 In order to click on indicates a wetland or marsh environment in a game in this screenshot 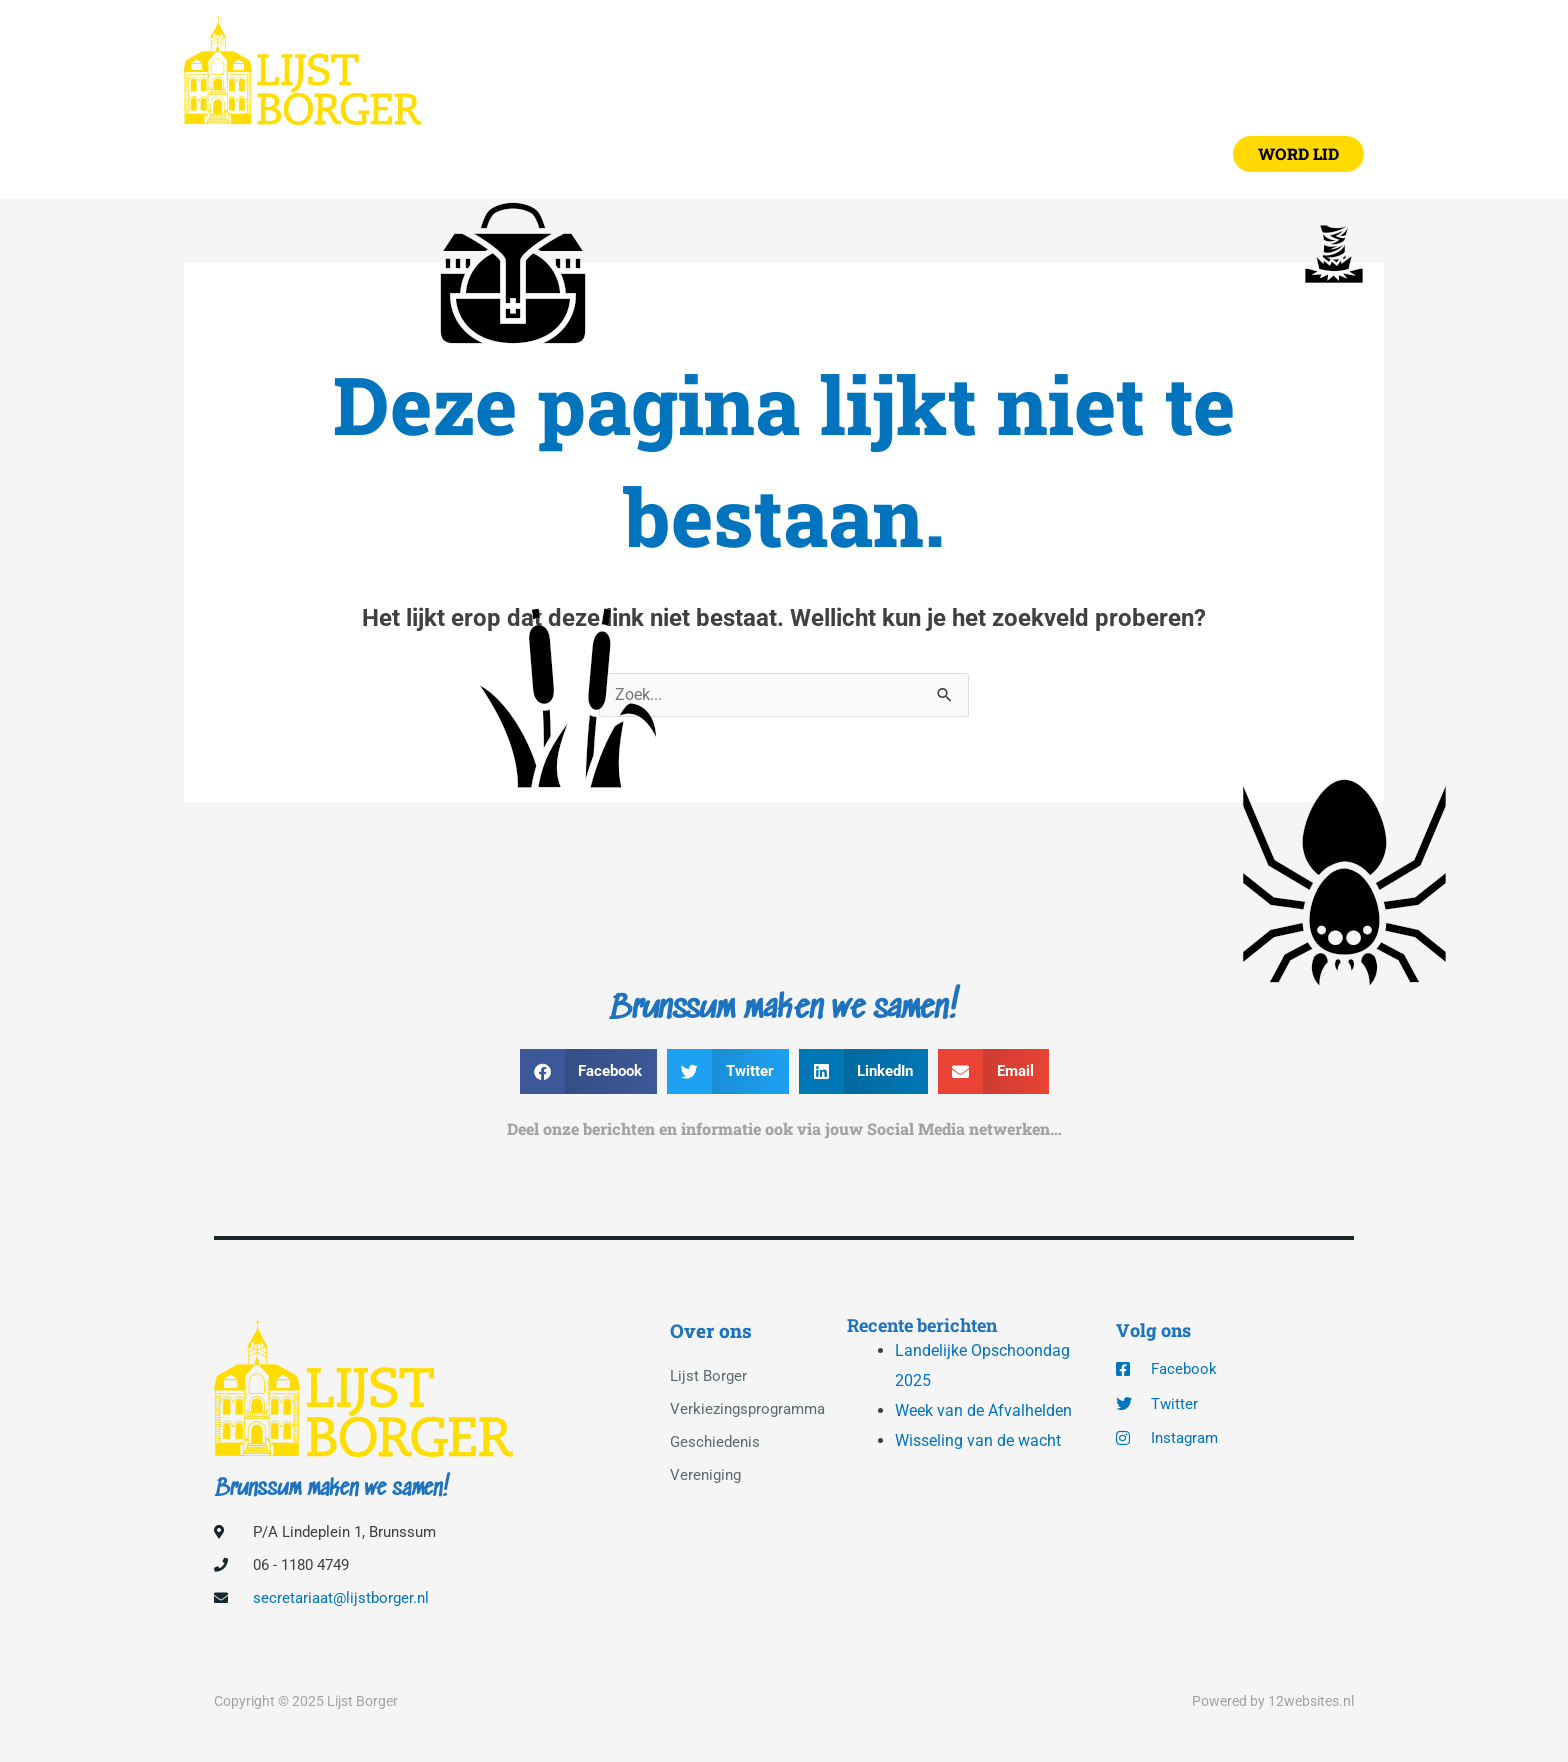, I will do `click(568, 698)`.